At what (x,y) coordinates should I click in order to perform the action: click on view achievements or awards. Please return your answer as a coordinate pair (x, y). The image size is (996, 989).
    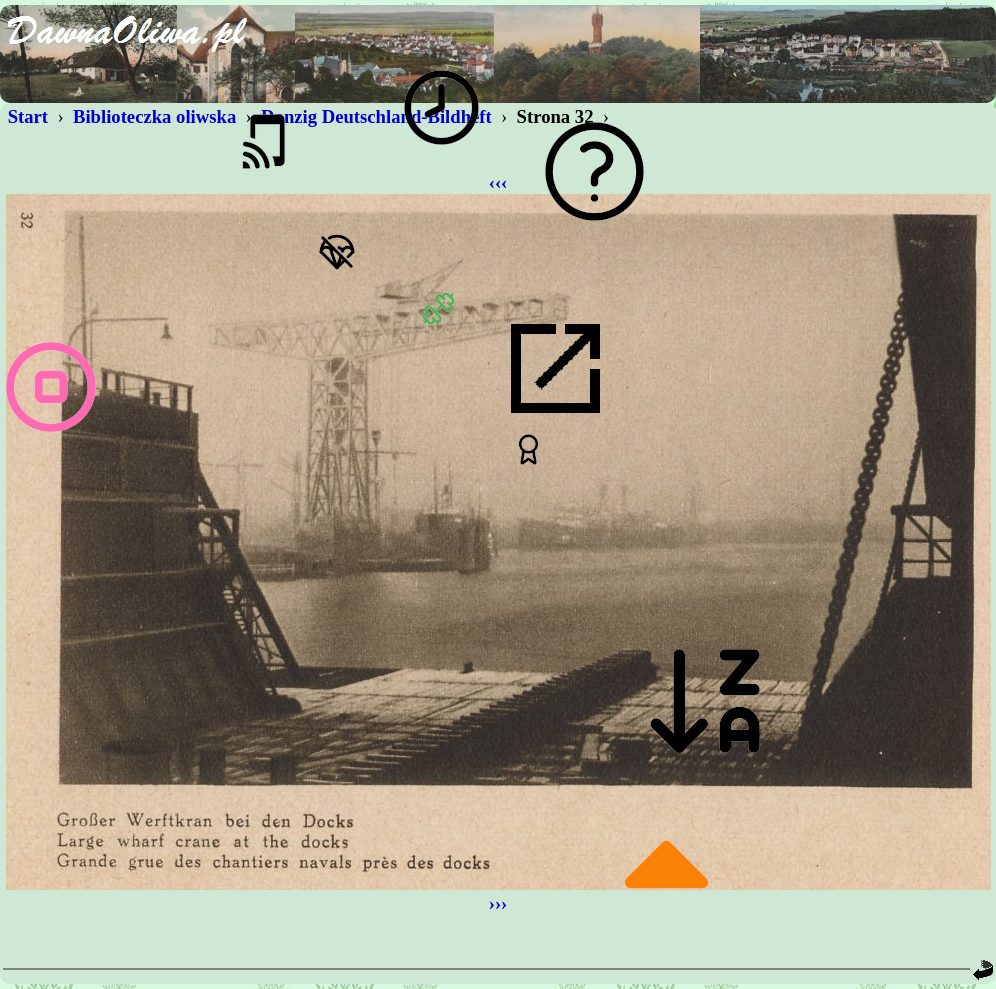
    Looking at the image, I should click on (528, 449).